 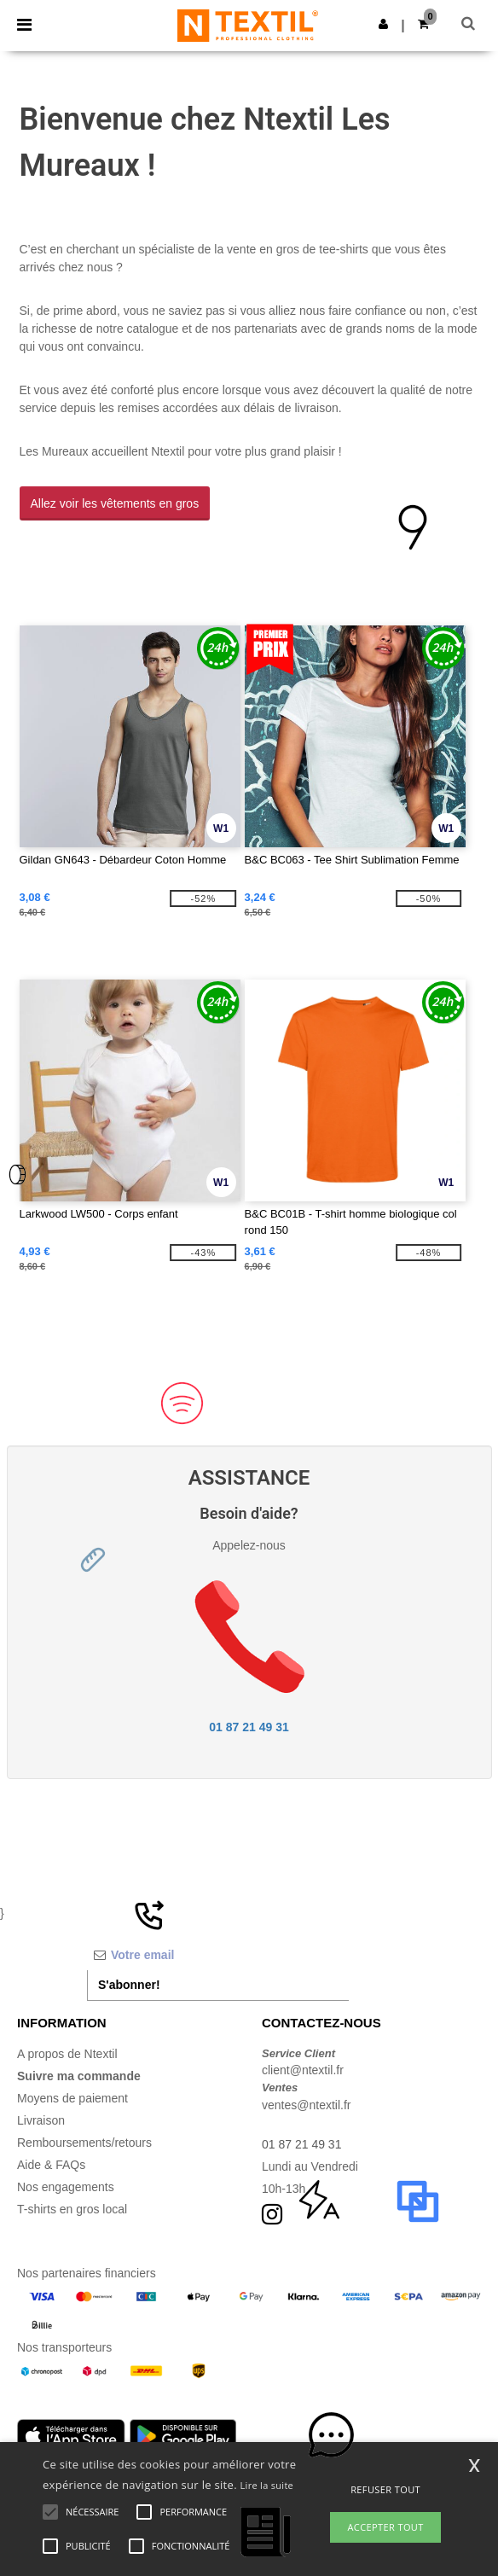 What do you see at coordinates (93, 1560) in the screenshot?
I see `browse bakery or bread products` at bounding box center [93, 1560].